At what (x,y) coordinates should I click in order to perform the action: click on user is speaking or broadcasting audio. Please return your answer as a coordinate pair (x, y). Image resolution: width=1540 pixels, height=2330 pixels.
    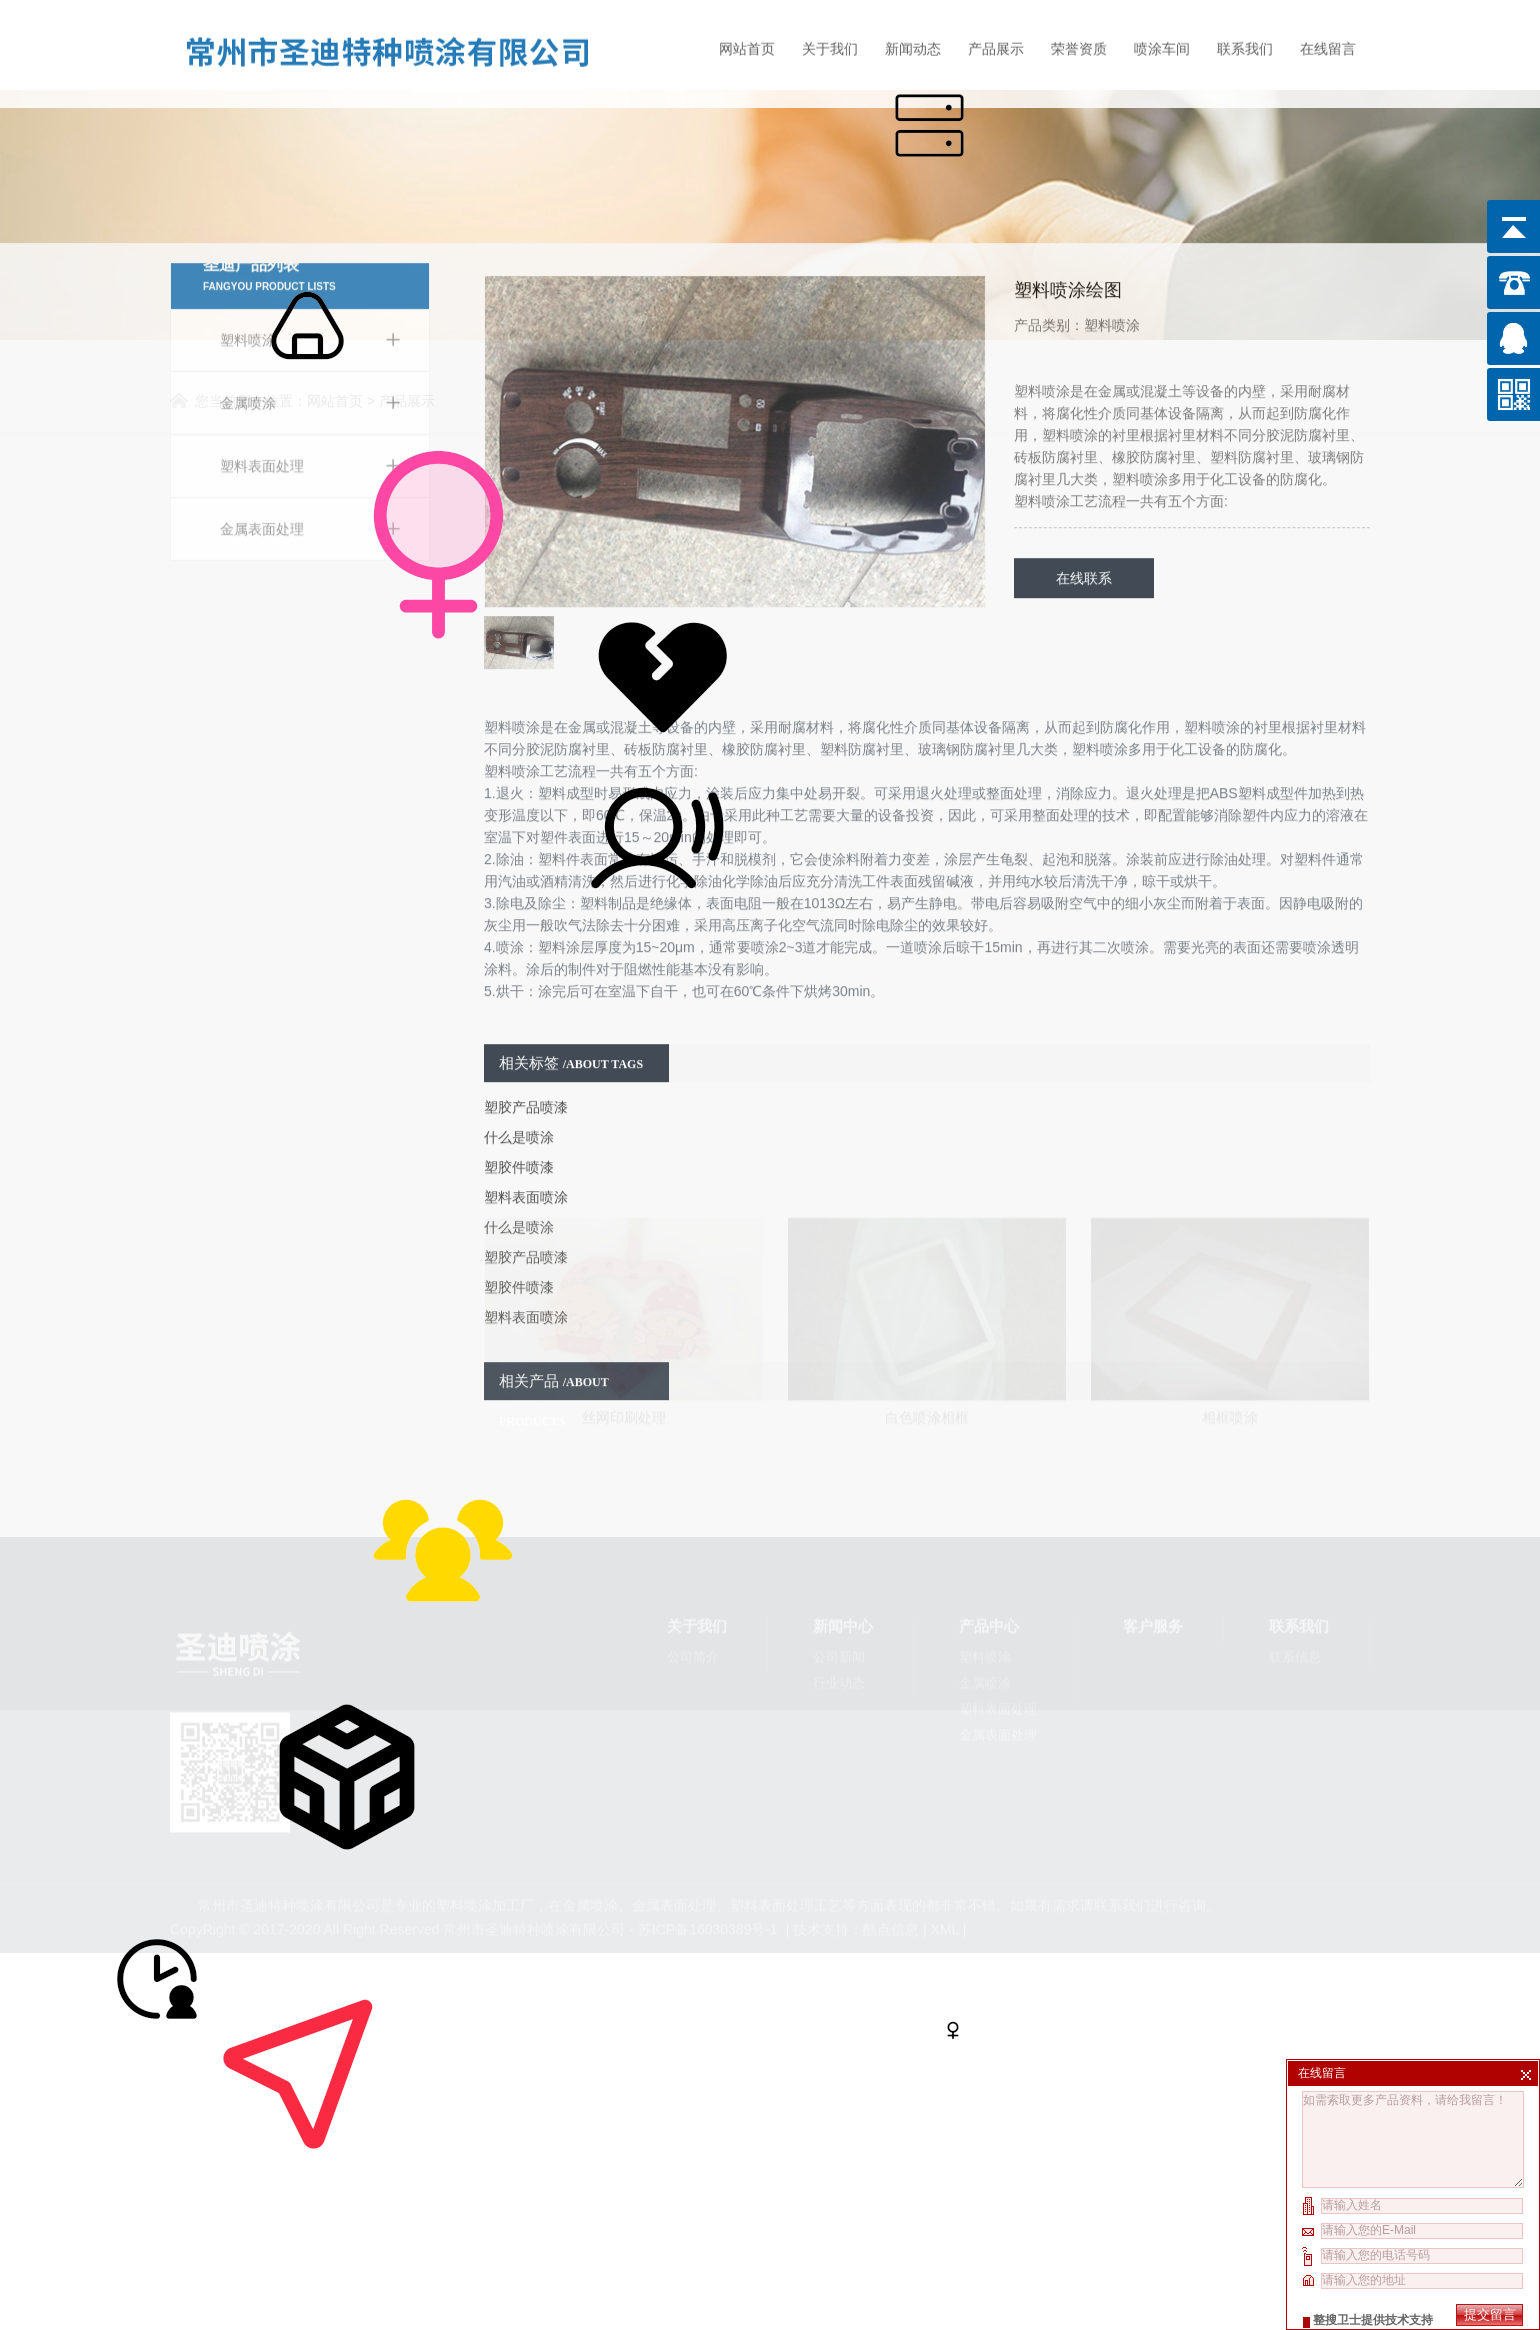
    Looking at the image, I should click on (655, 838).